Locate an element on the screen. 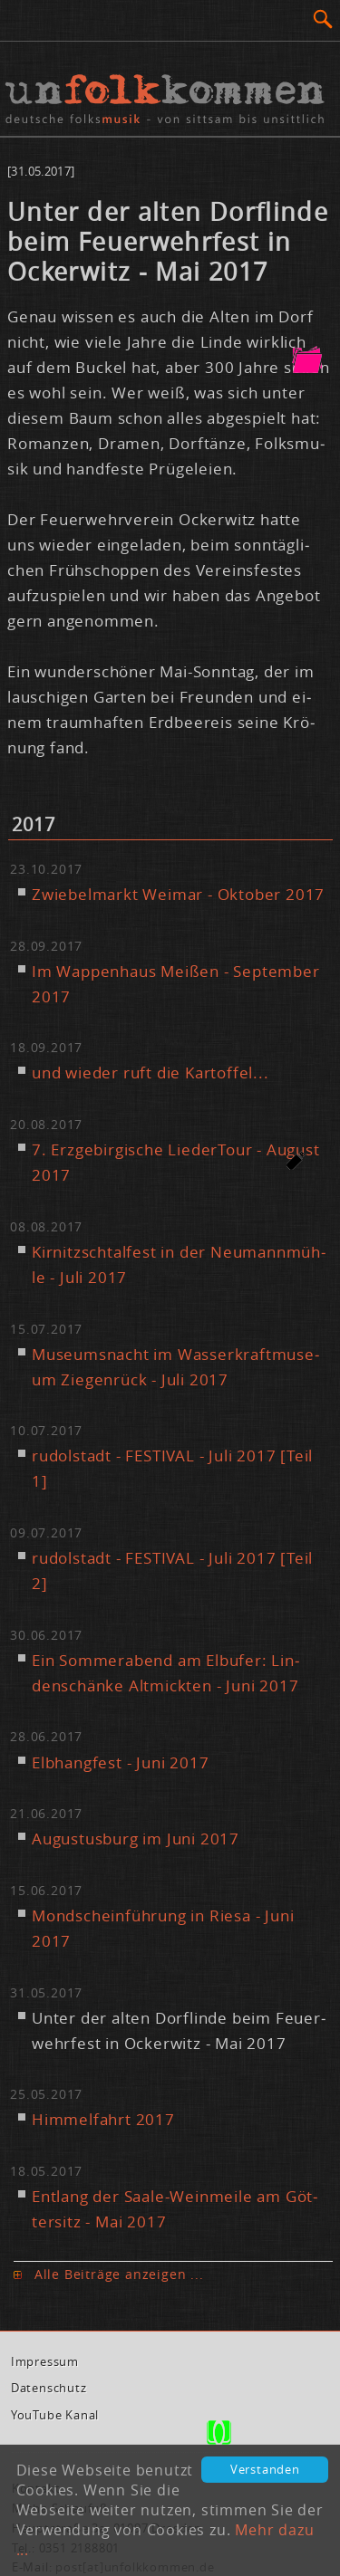  decorative design element or placeholder graphic is located at coordinates (219, 2432).